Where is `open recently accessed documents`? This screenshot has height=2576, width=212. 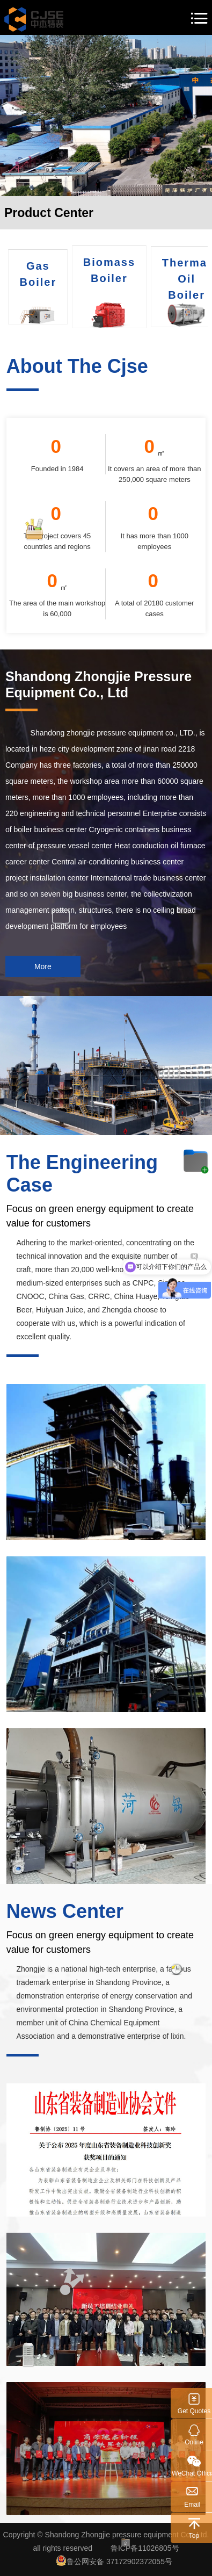 open recently accessed documents is located at coordinates (177, 1969).